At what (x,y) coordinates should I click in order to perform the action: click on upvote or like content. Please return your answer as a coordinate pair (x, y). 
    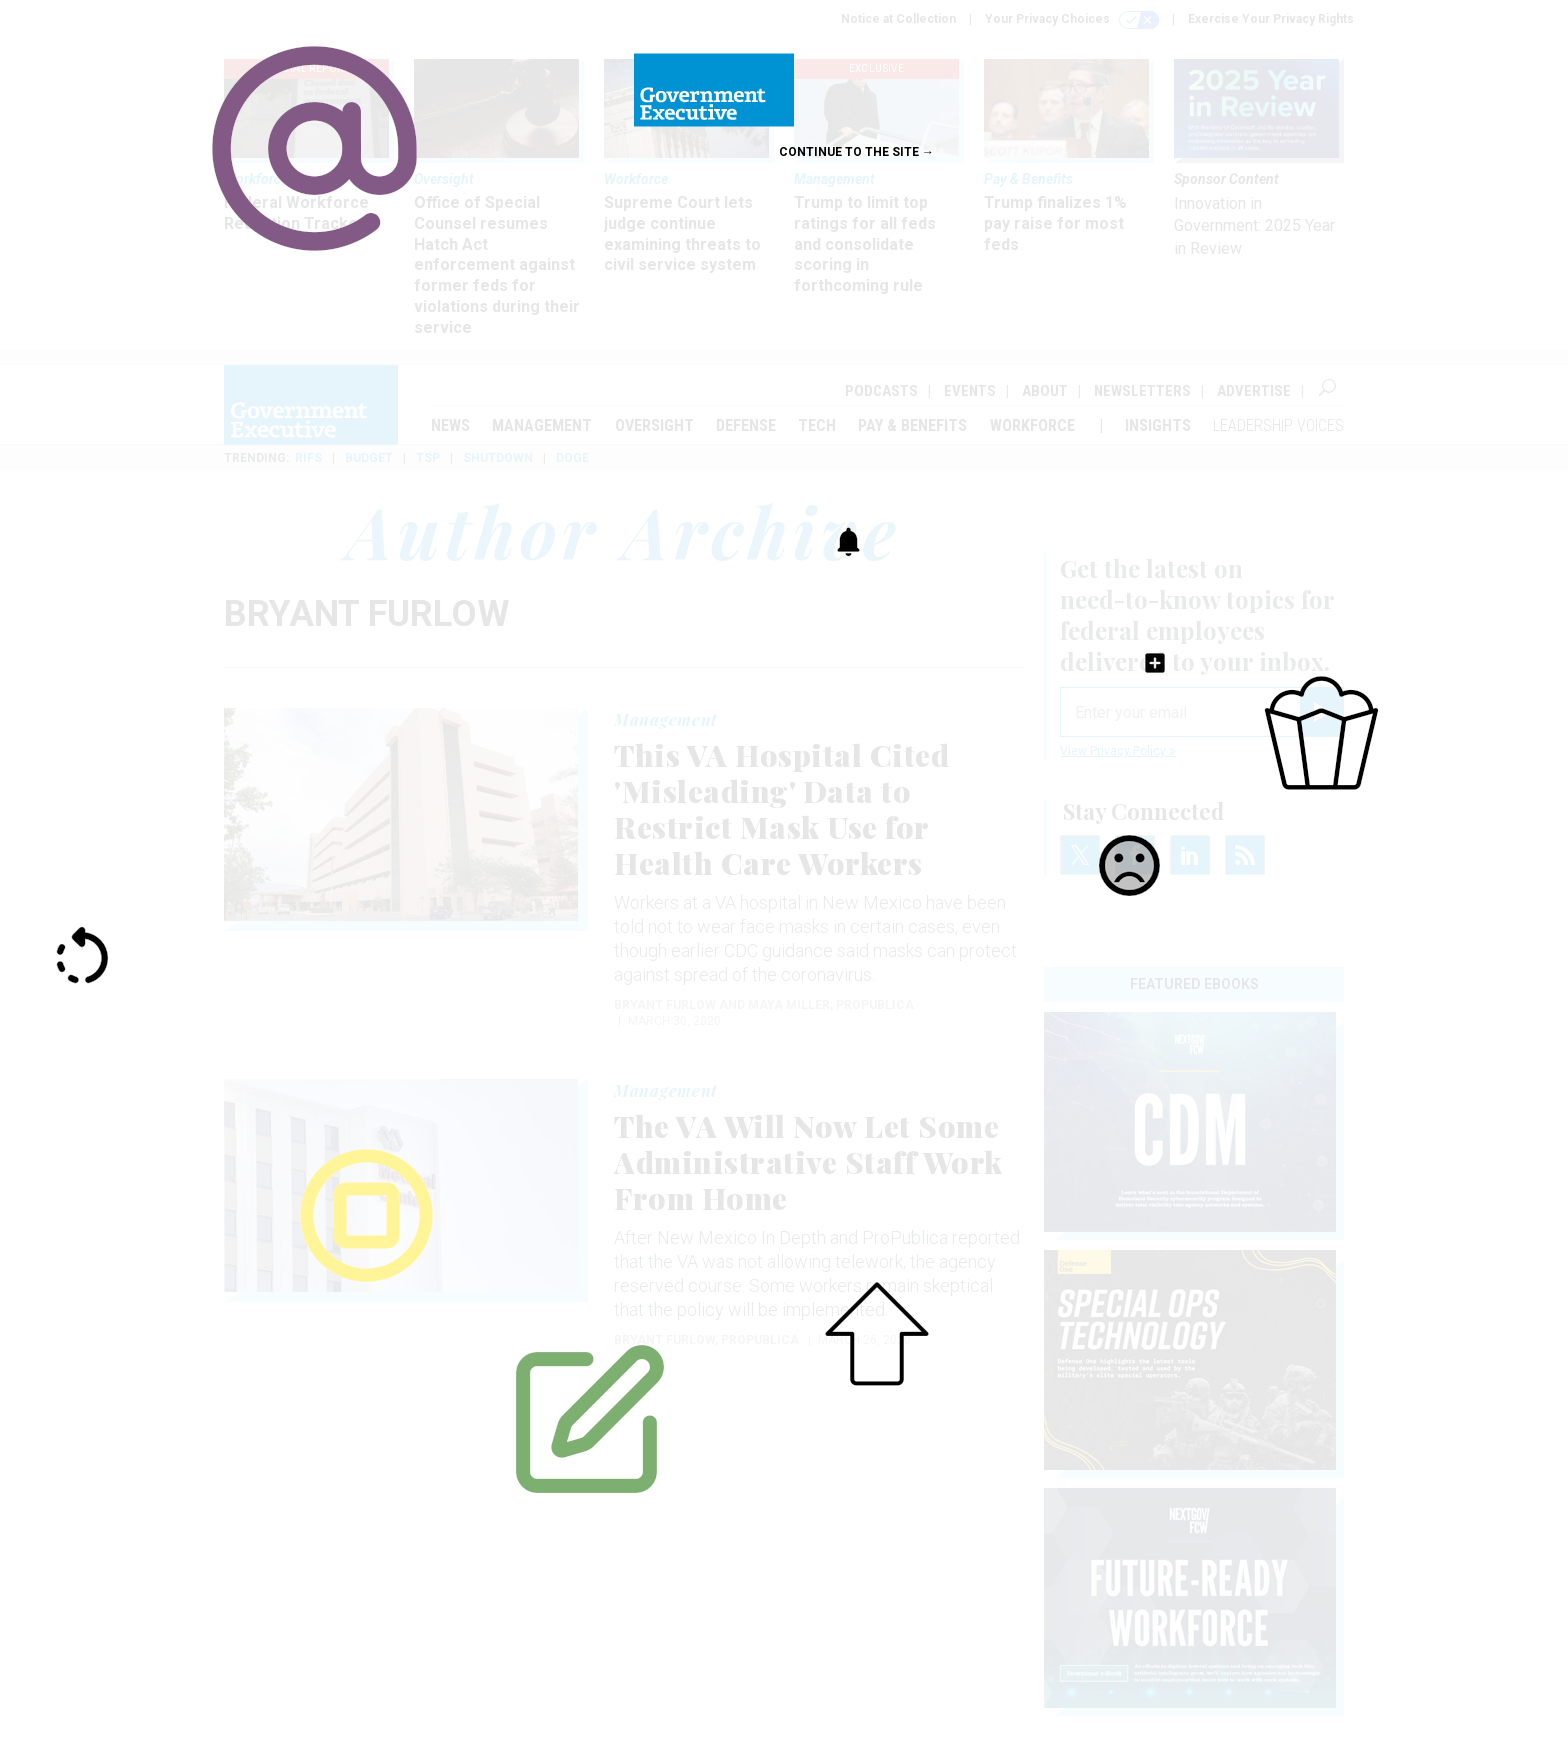
    Looking at the image, I should click on (877, 1338).